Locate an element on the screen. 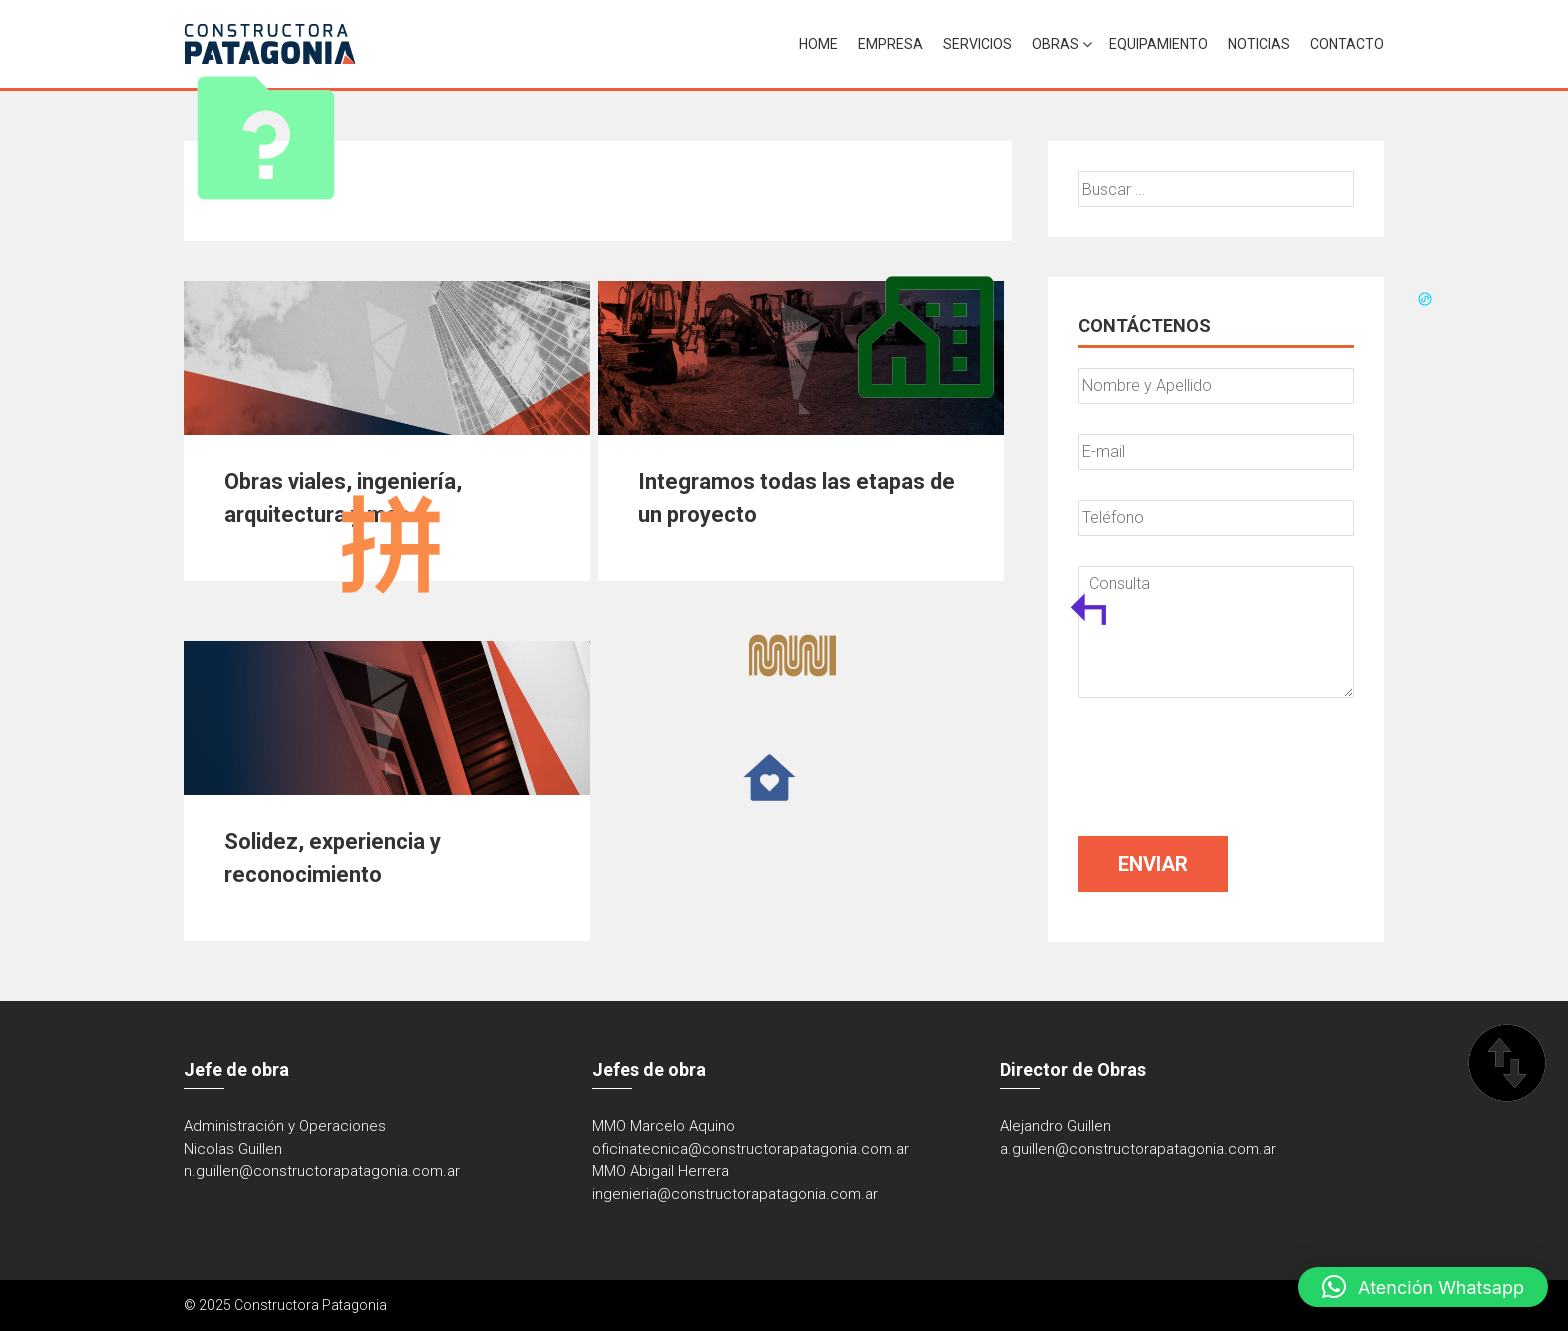 This screenshot has width=1568, height=1331. access your favorite or loved home is located at coordinates (769, 779).